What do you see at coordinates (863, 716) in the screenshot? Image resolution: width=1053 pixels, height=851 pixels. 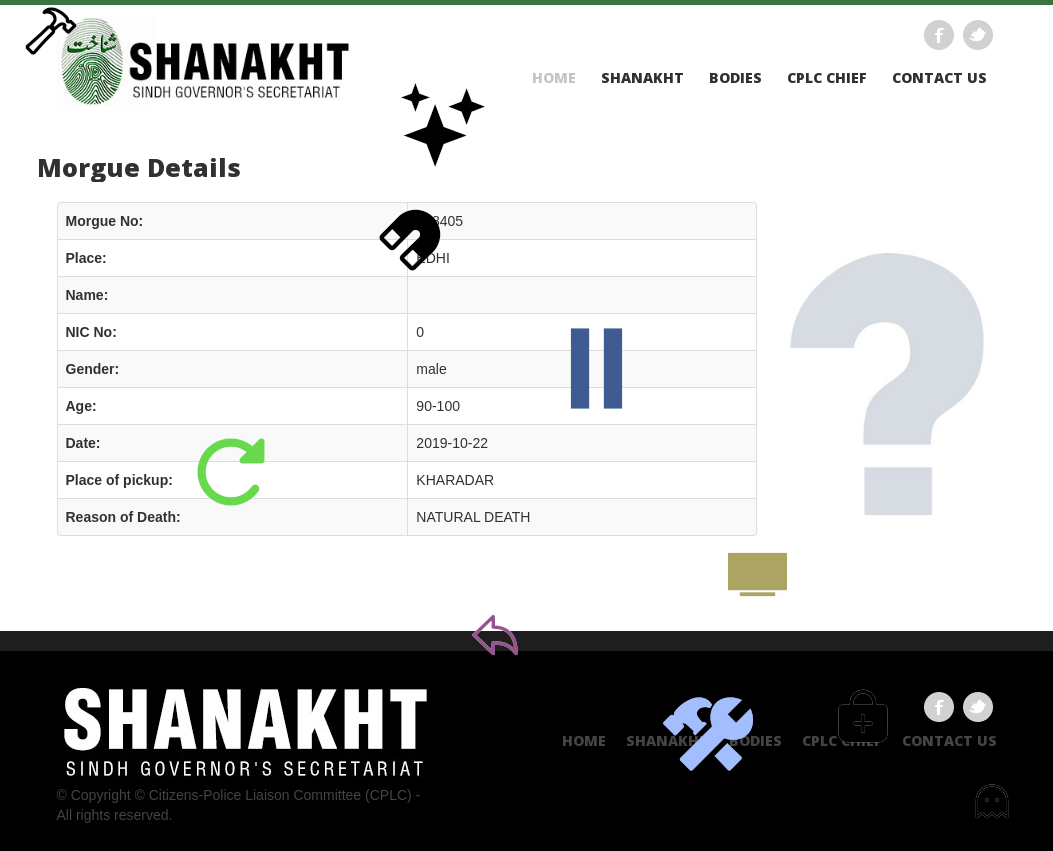 I see `add item to shopping bag` at bounding box center [863, 716].